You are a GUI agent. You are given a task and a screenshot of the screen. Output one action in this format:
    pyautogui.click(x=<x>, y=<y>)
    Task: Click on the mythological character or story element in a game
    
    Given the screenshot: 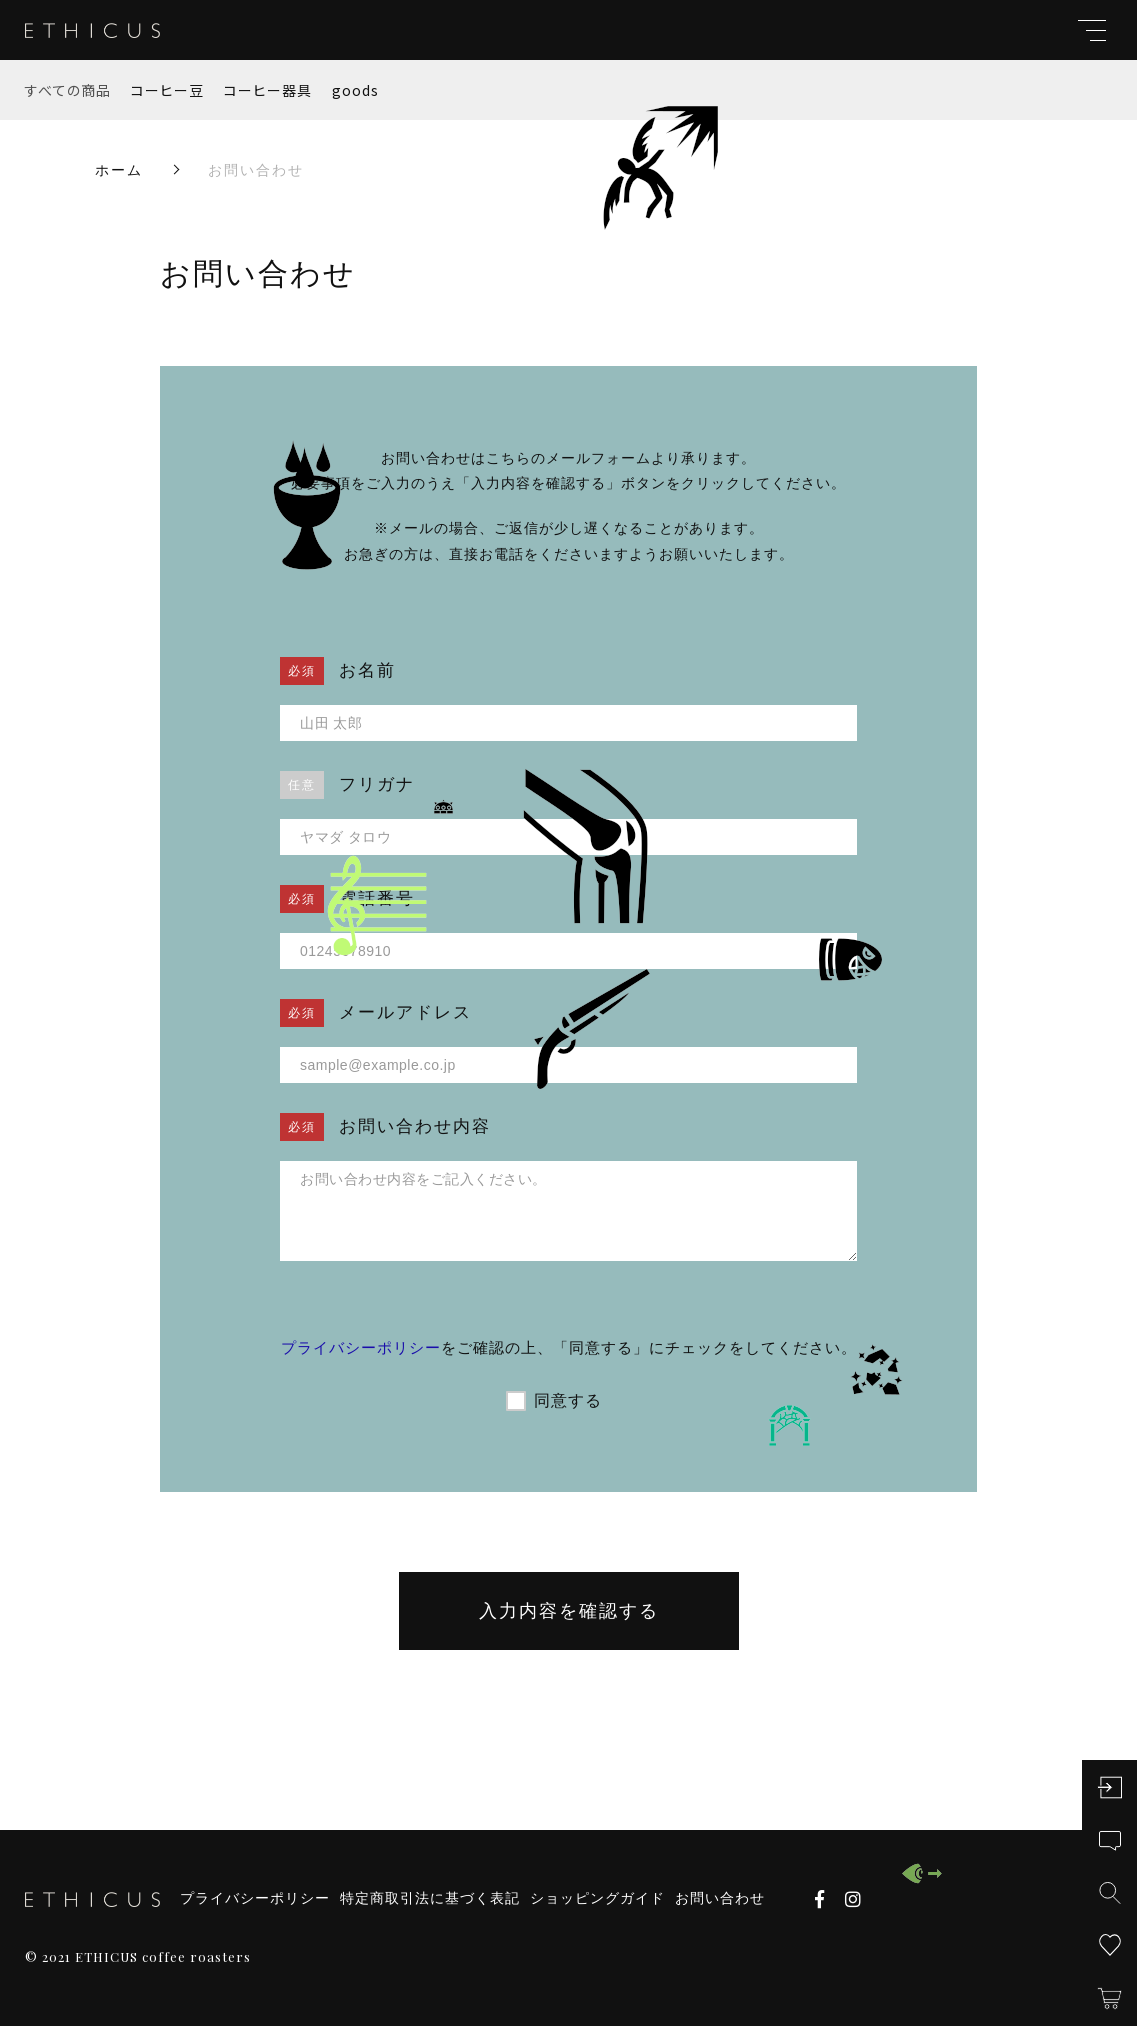 What is the action you would take?
    pyautogui.click(x=656, y=168)
    